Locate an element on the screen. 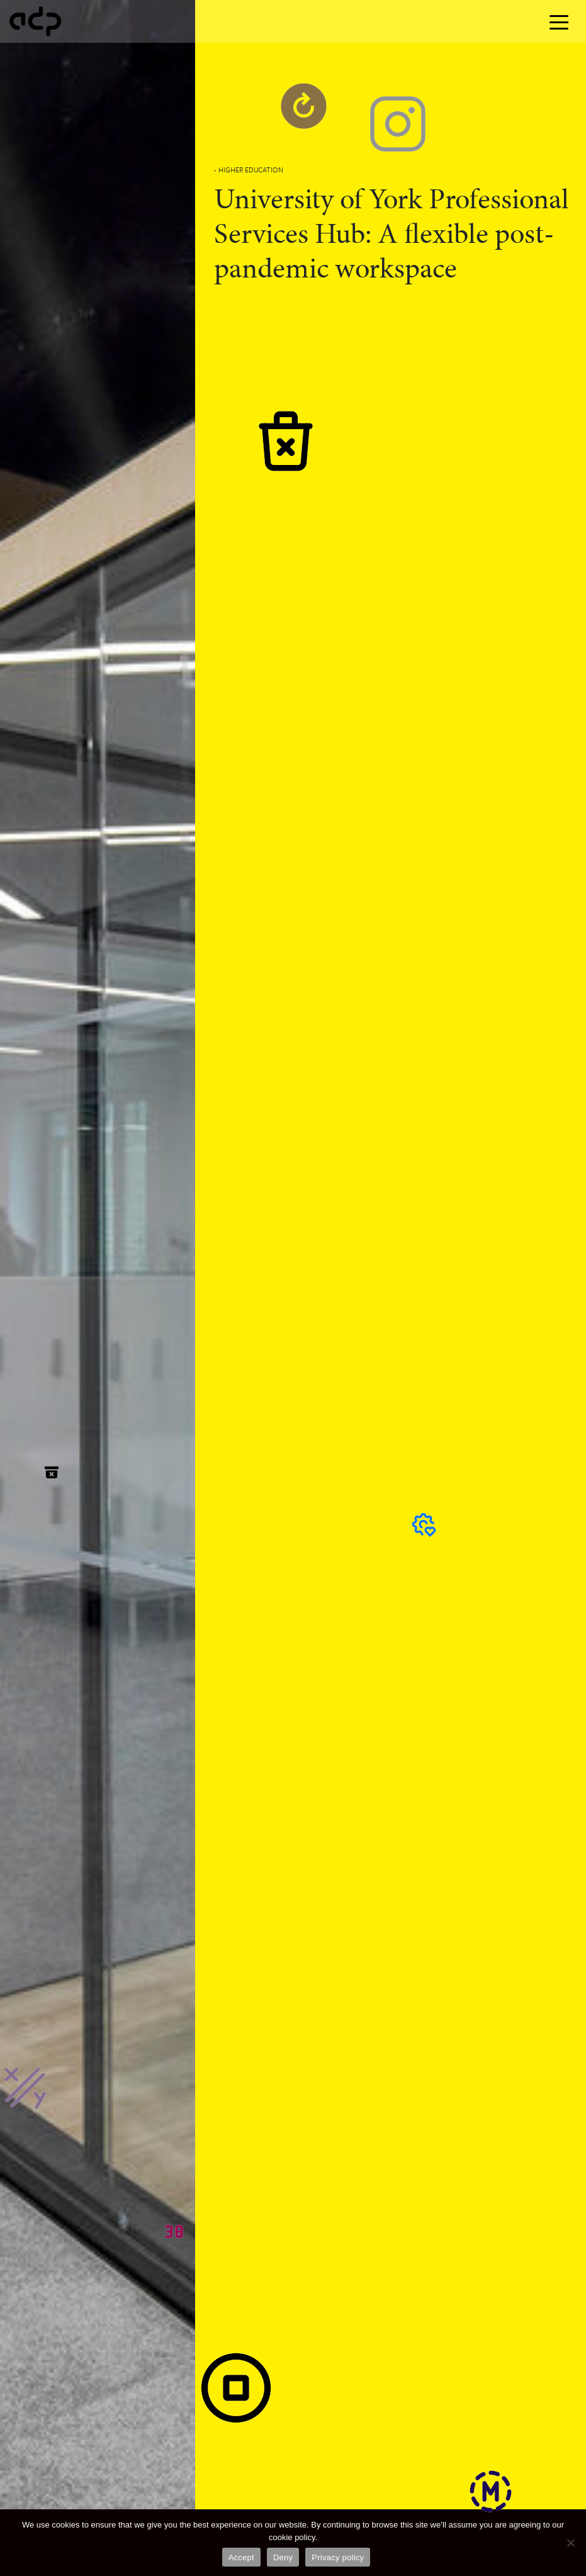 The height and width of the screenshot is (2576, 586). indicates a pending or in-progress medium priority status is located at coordinates (490, 2491).